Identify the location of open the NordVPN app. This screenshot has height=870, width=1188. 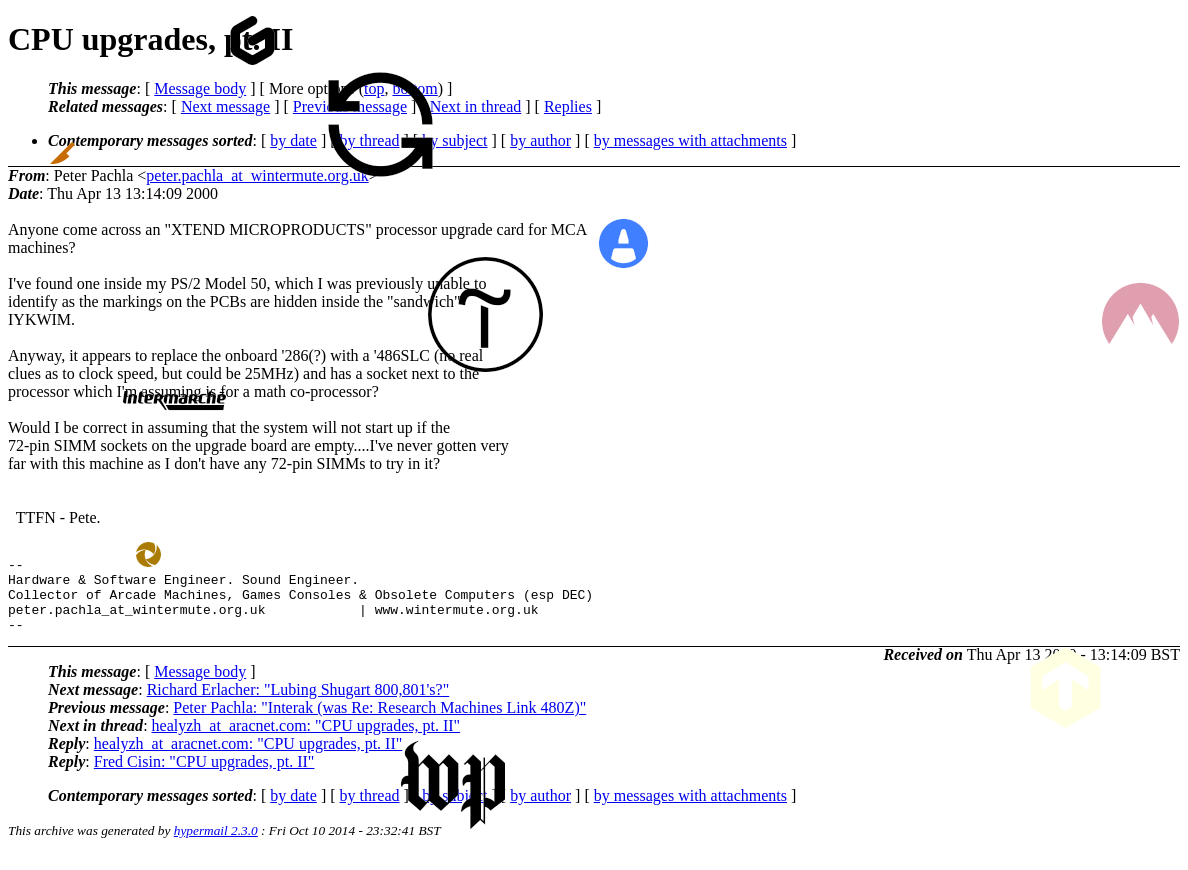
(1140, 313).